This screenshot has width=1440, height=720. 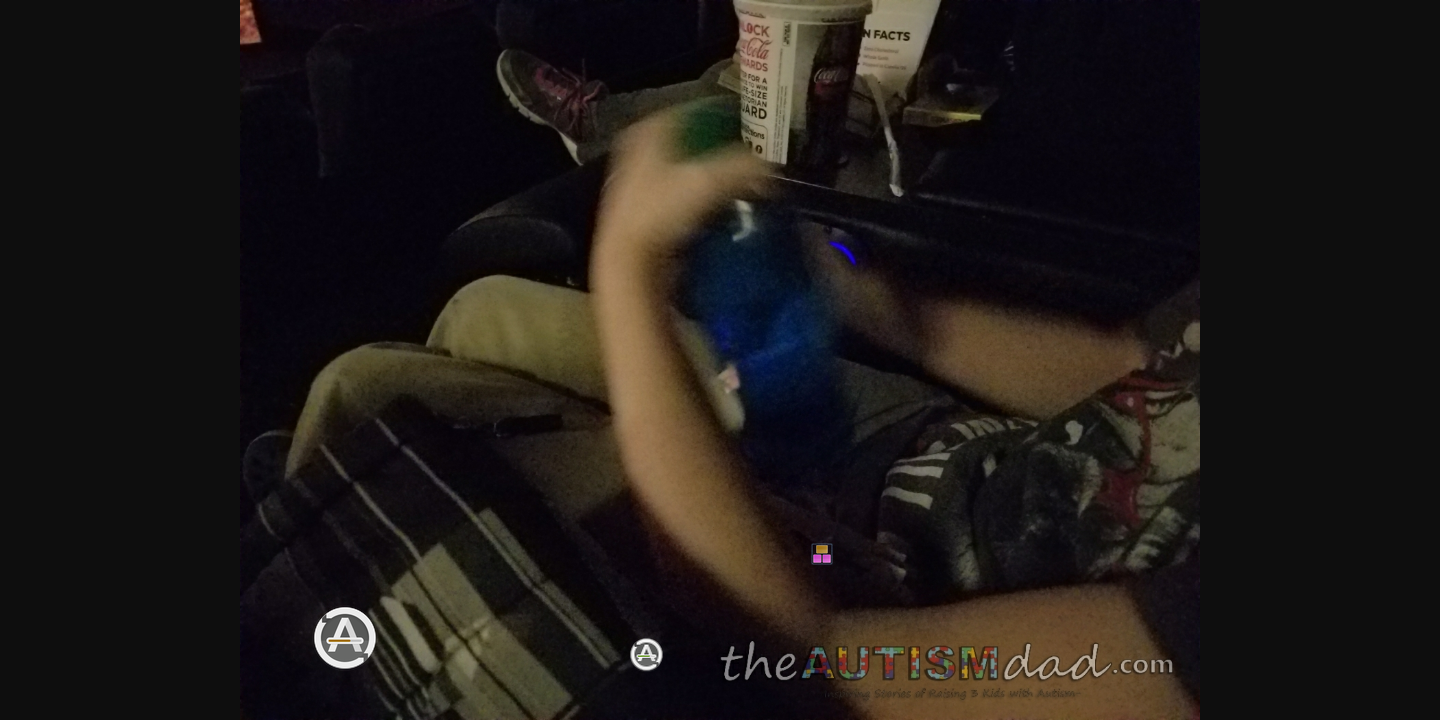 I want to click on check for available software updates, so click(x=345, y=638).